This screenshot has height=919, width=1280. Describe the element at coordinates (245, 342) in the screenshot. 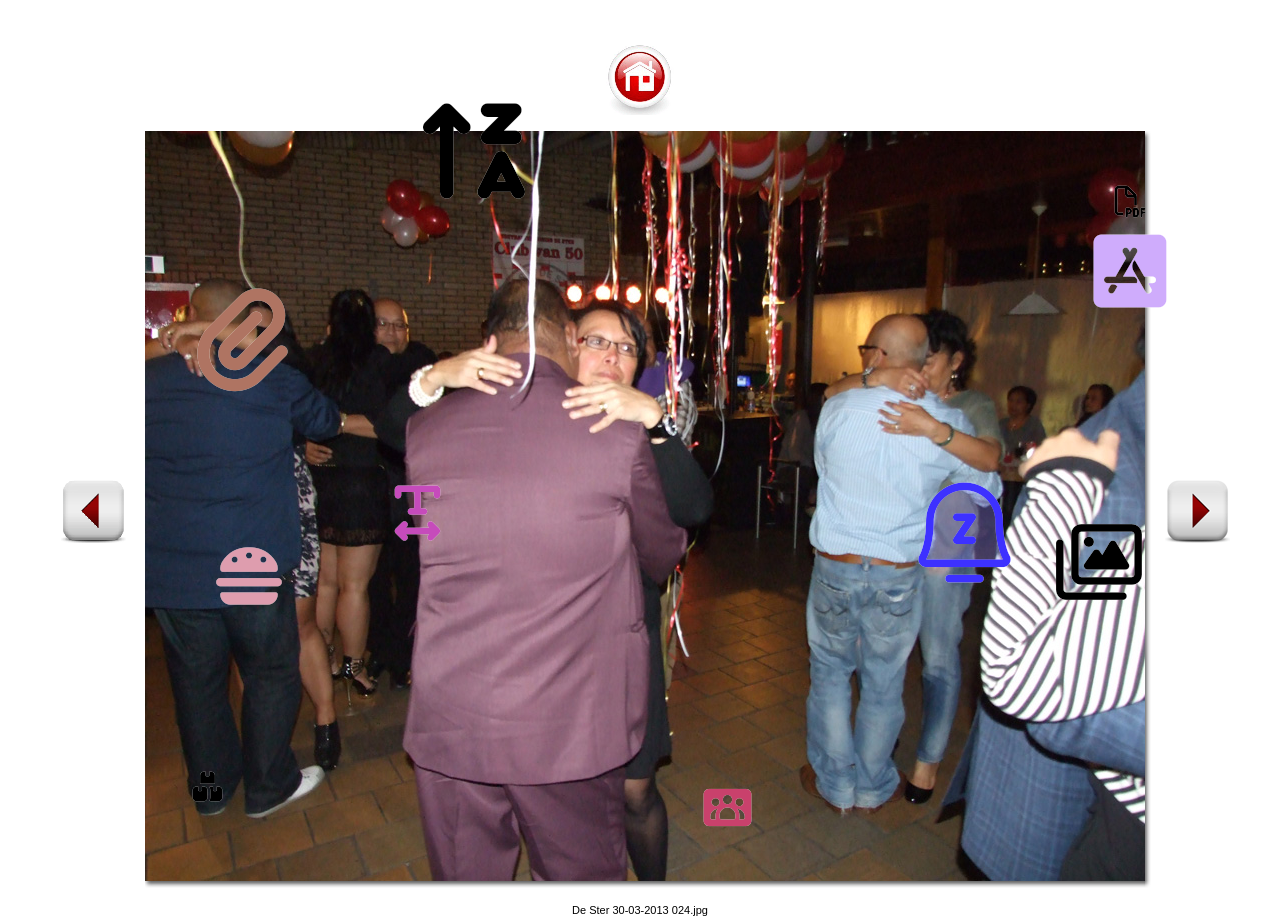

I see `attach a file to your message` at that location.